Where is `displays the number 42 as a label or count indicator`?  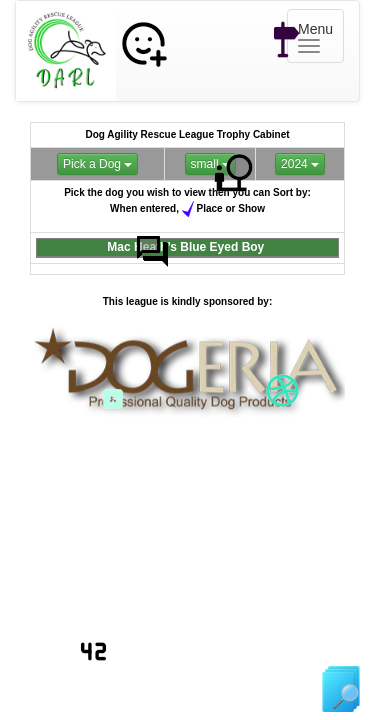
displays the number 42 as a label or count indicator is located at coordinates (93, 651).